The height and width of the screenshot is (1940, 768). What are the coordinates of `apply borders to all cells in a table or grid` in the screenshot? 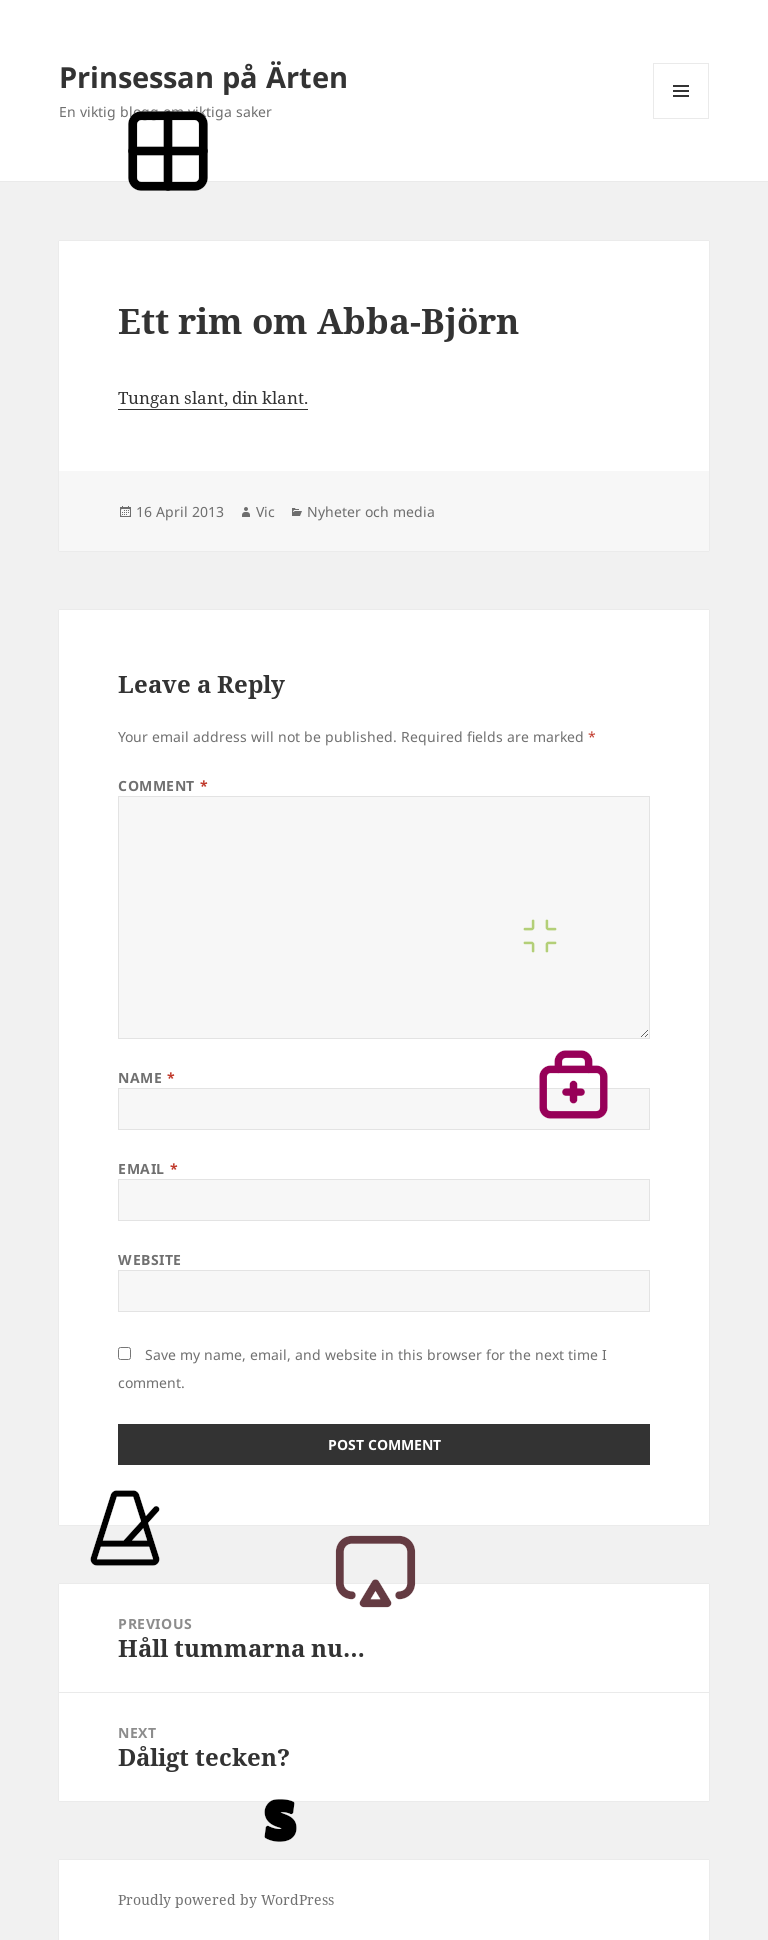 It's located at (168, 151).